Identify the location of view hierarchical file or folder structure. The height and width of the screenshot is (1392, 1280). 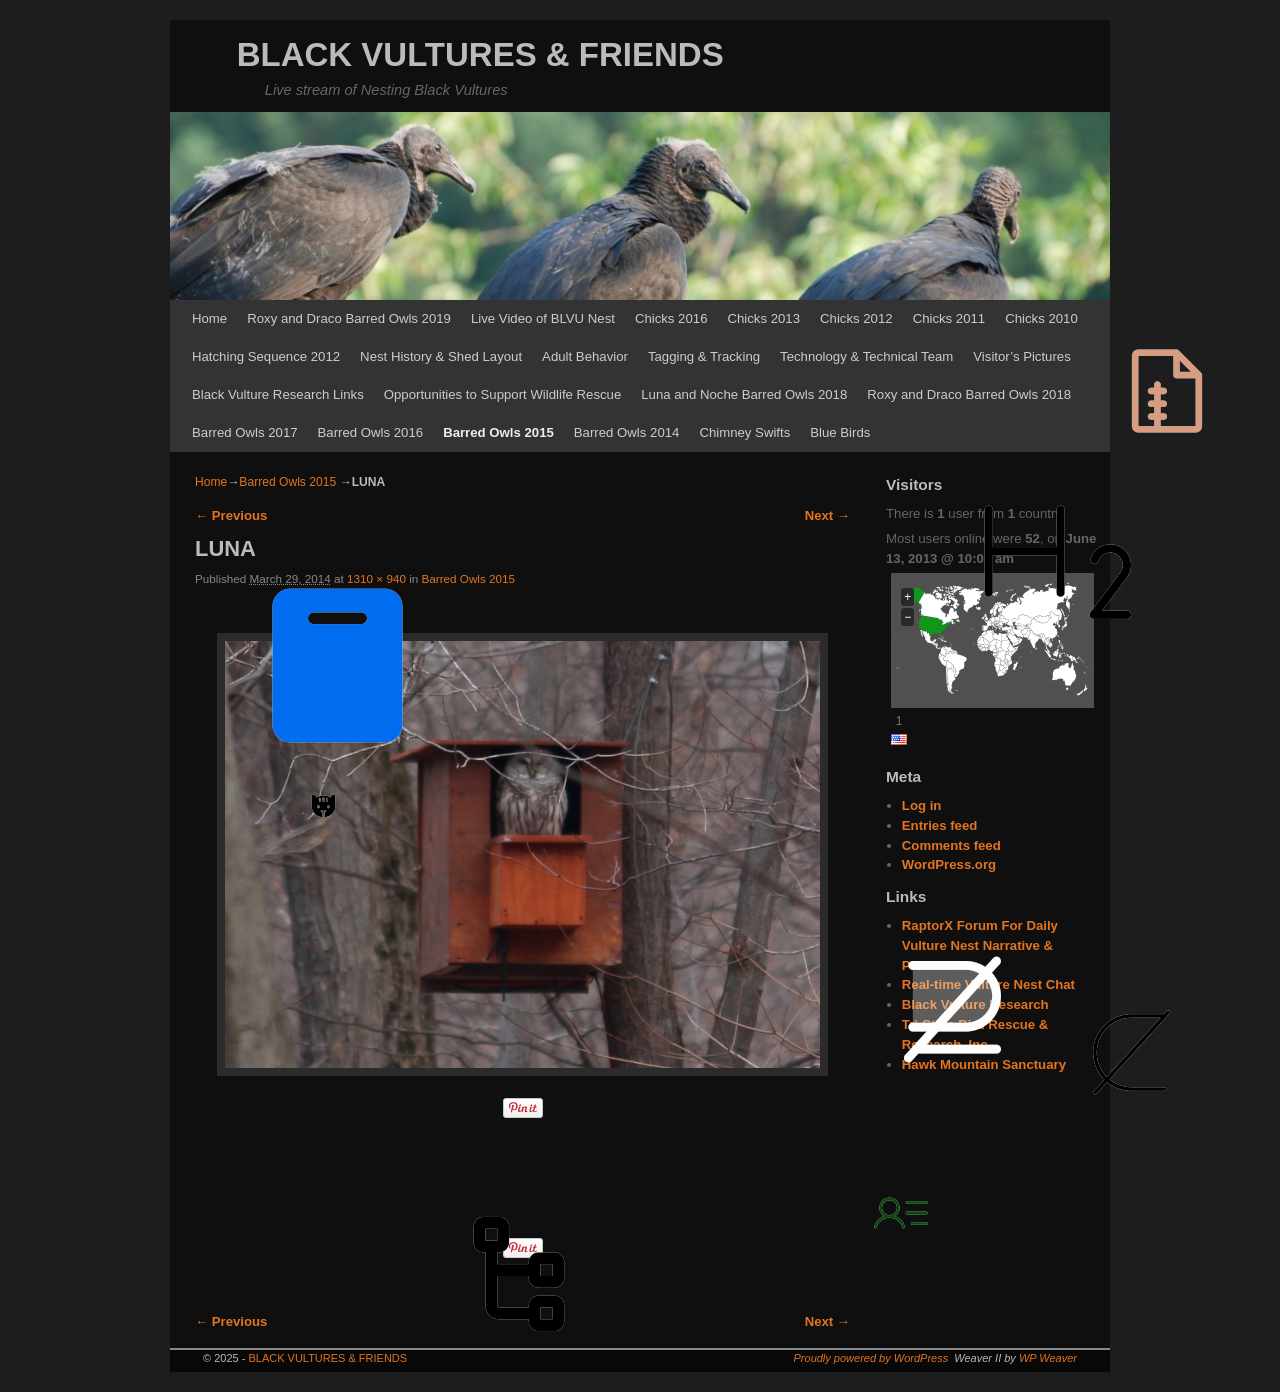
(515, 1274).